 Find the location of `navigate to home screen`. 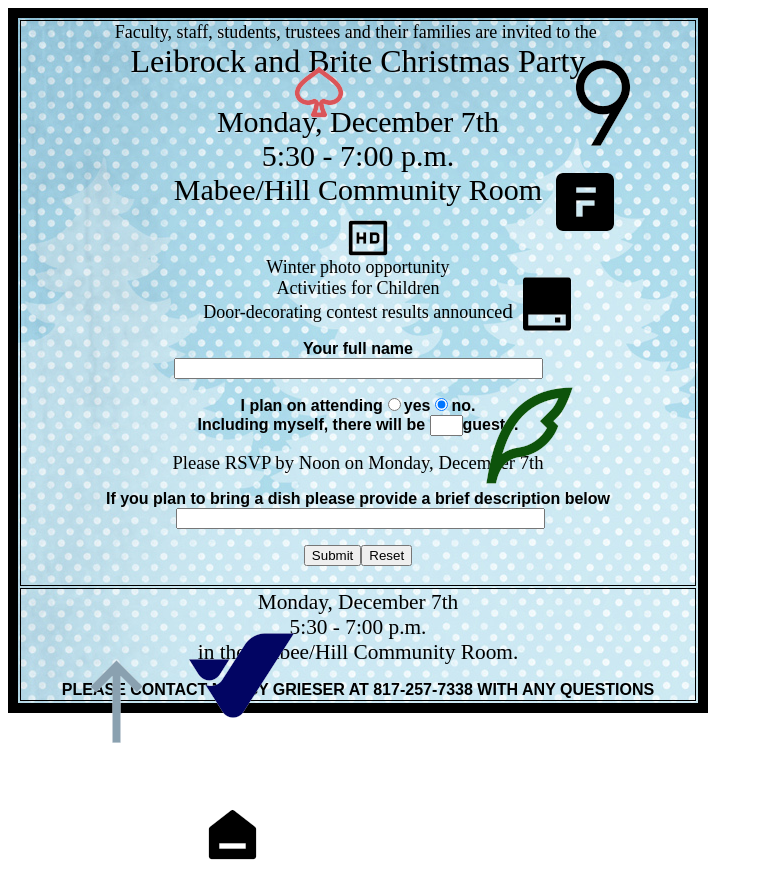

navigate to home screen is located at coordinates (232, 835).